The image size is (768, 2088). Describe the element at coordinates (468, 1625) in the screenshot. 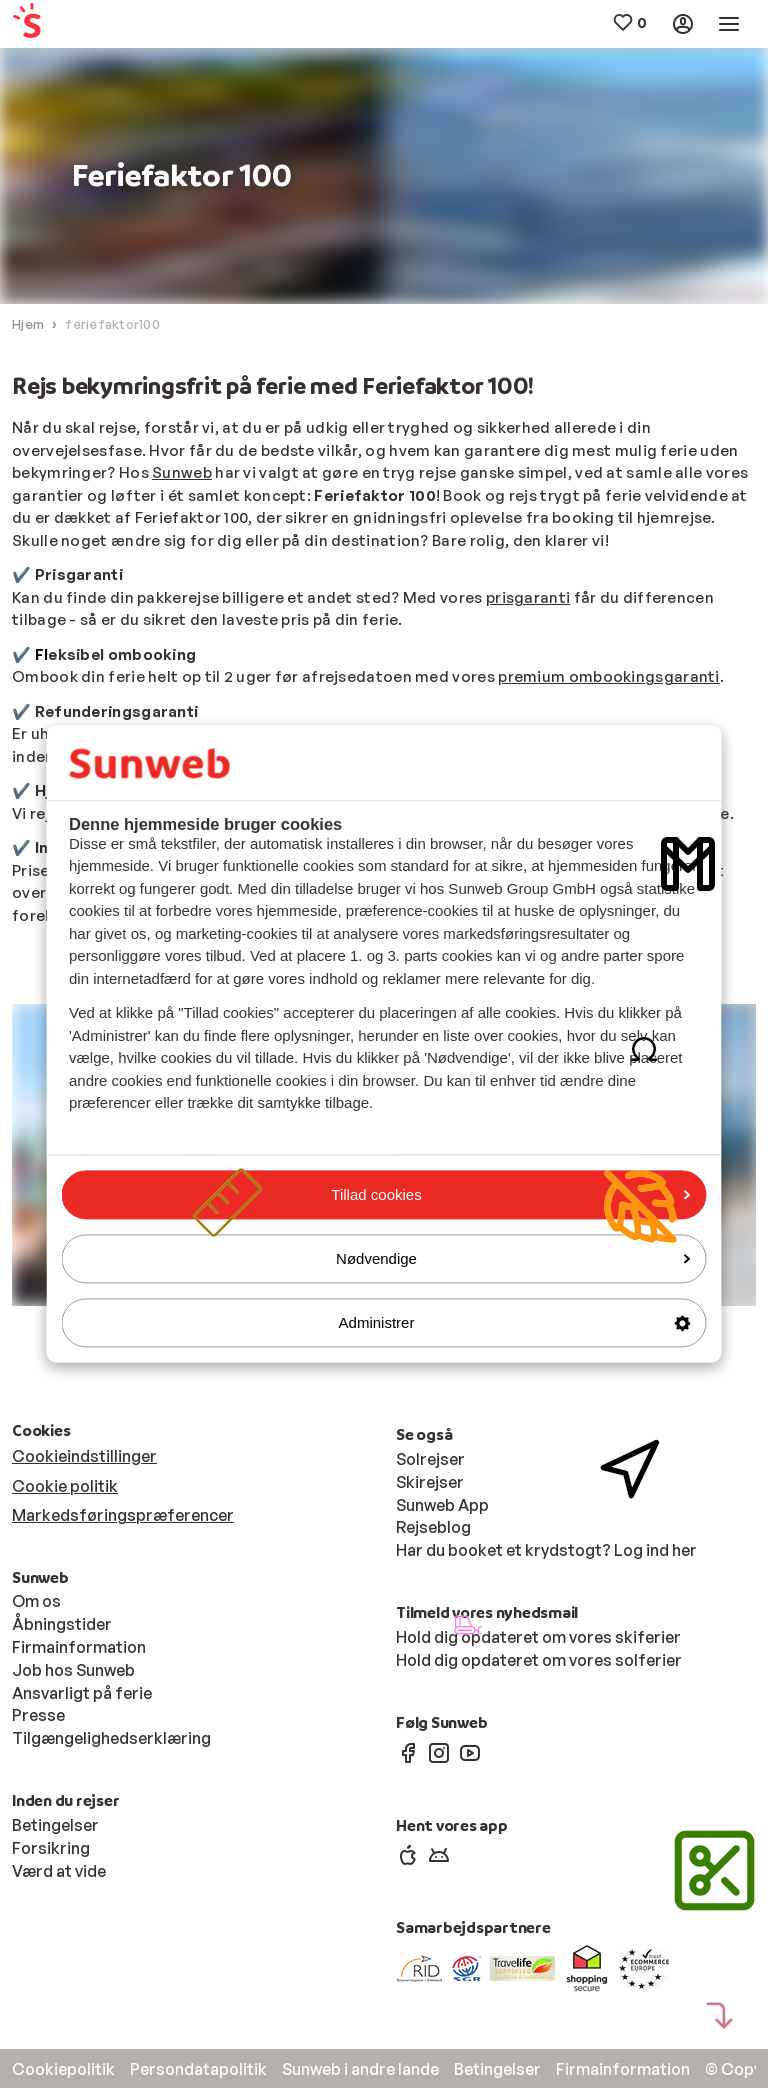

I see `construction or building in progress` at that location.